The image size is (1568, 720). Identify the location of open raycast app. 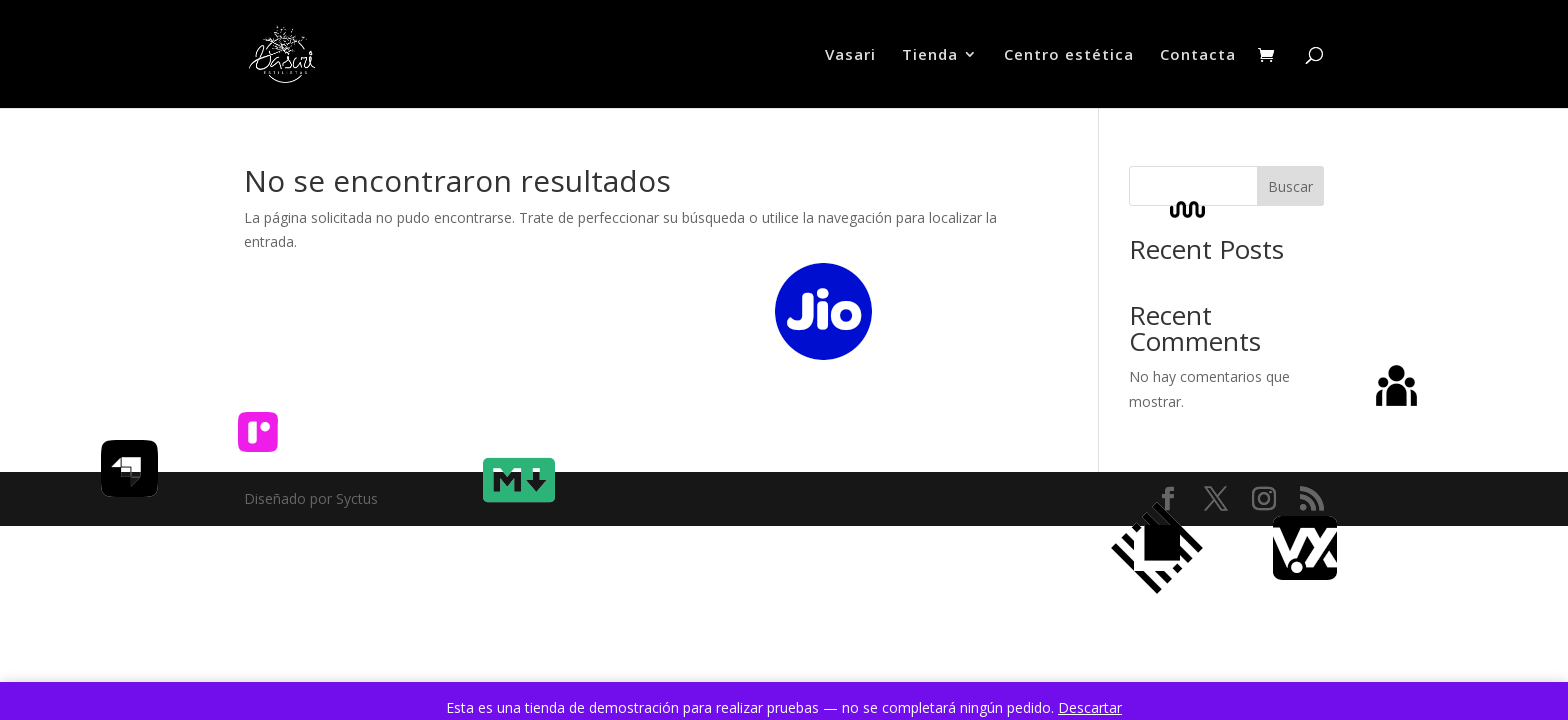
(1157, 548).